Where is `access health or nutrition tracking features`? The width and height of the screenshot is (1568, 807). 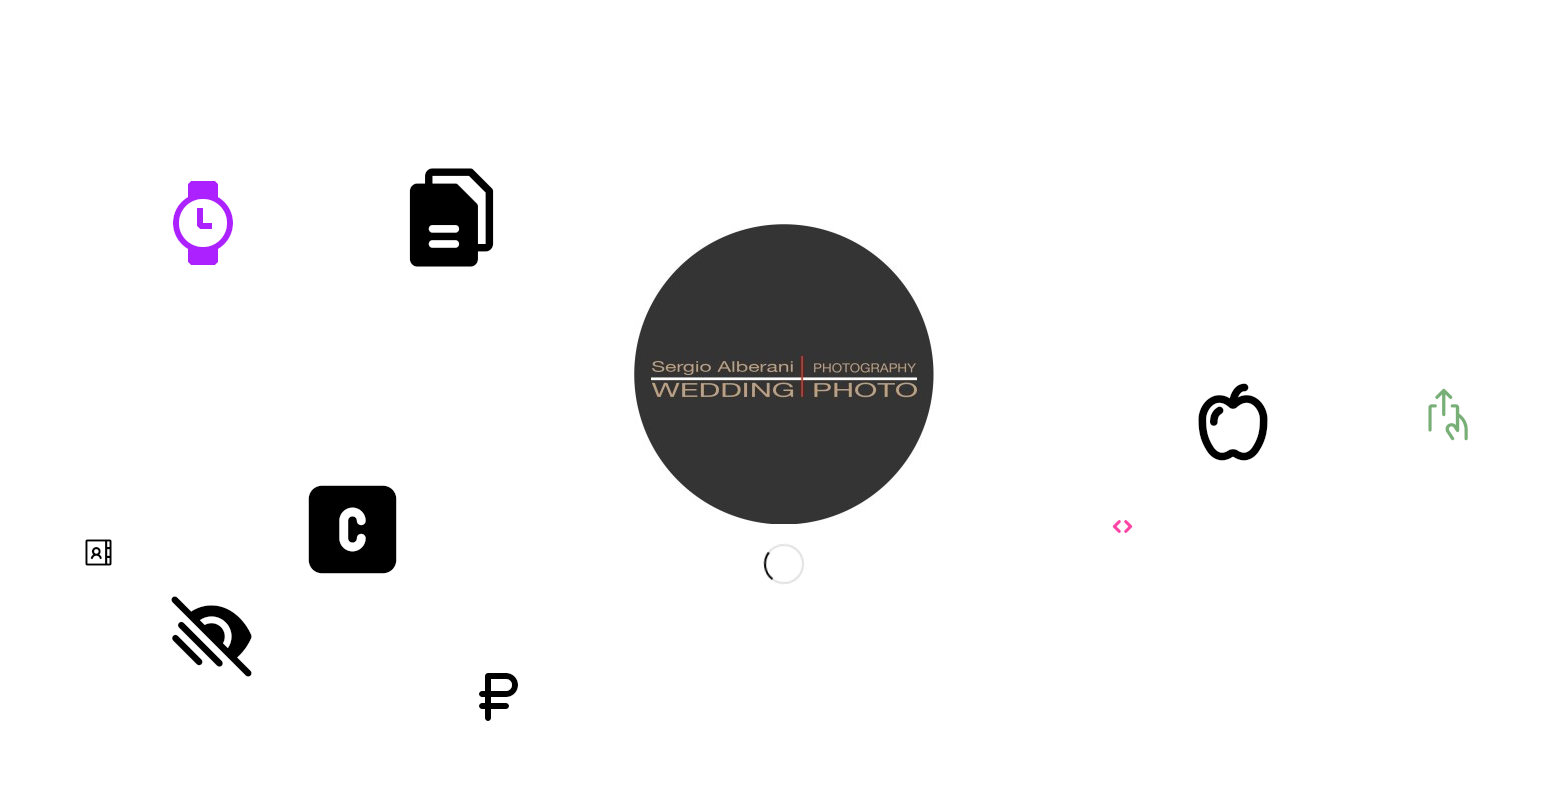 access health or nutrition tracking features is located at coordinates (1233, 422).